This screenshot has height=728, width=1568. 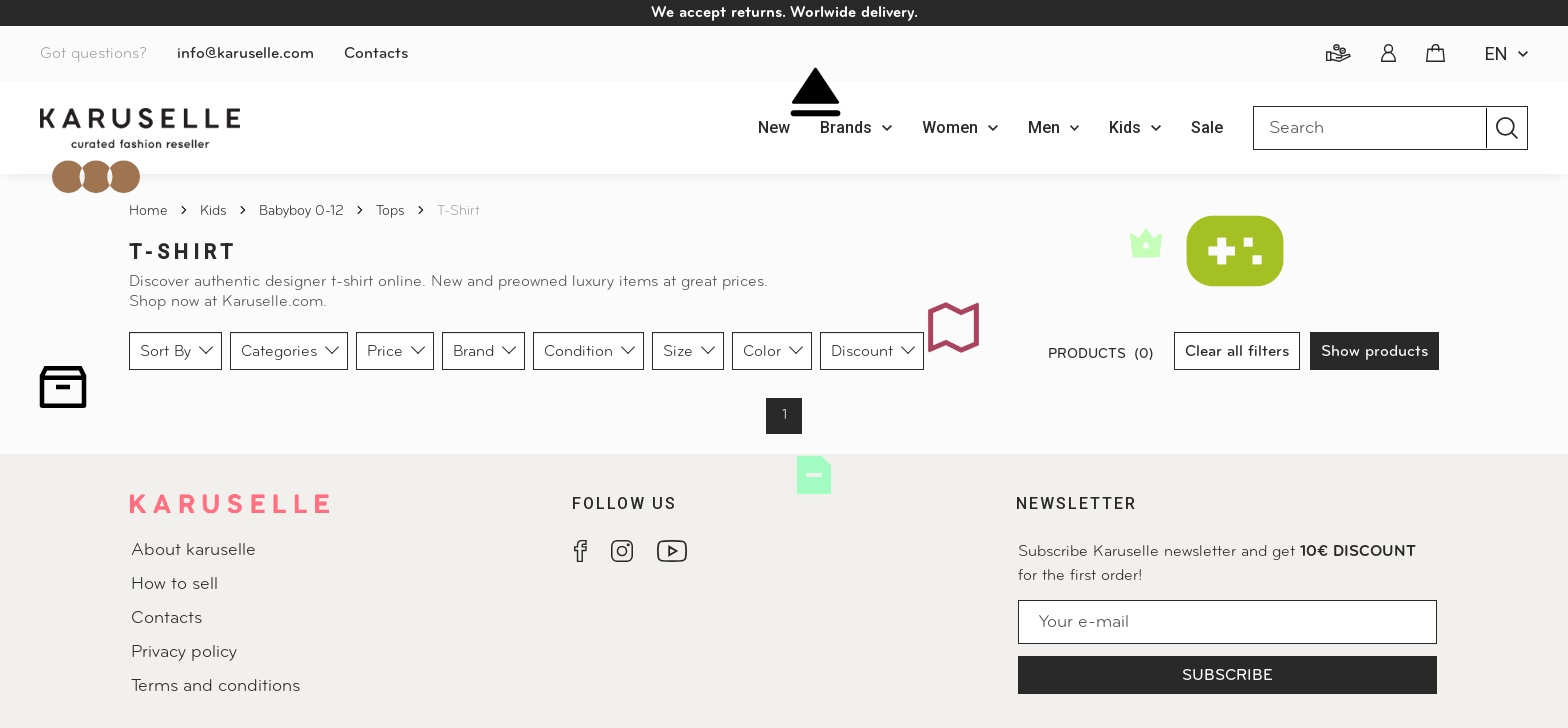 I want to click on eject media or disc, so click(x=815, y=94).